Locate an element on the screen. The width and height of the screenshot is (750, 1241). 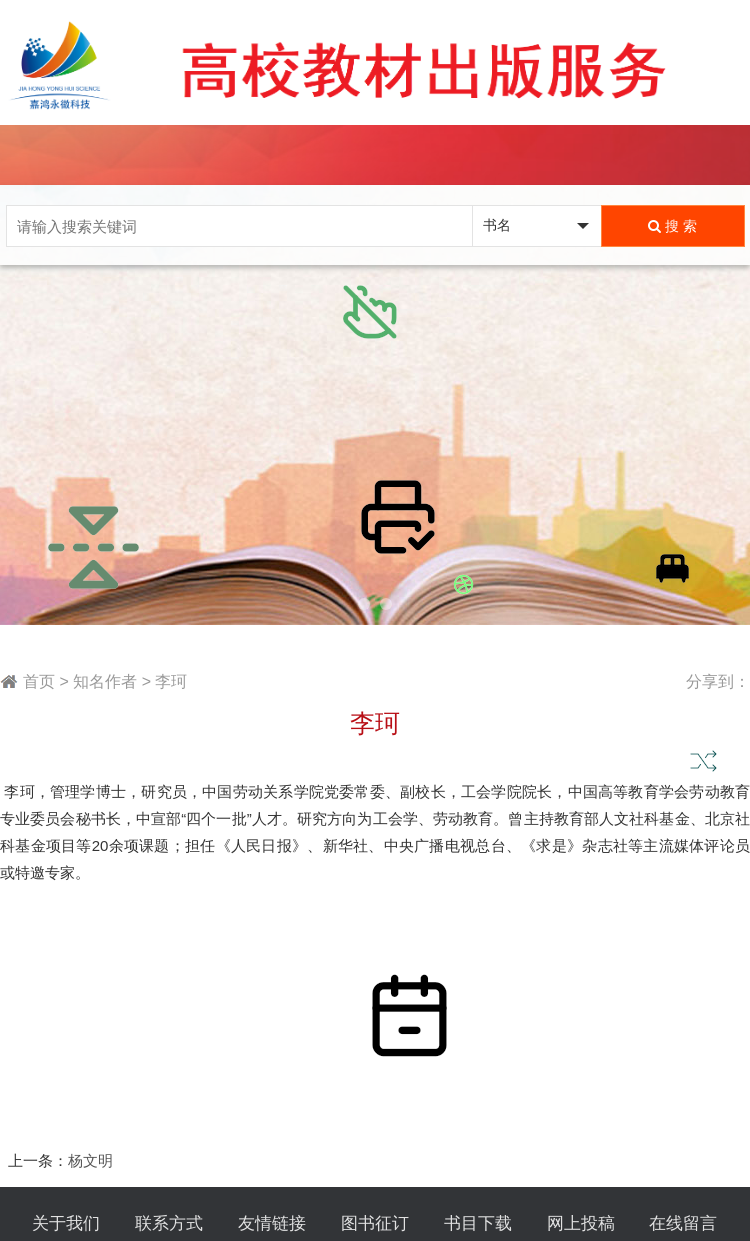
select single bed room option is located at coordinates (672, 568).